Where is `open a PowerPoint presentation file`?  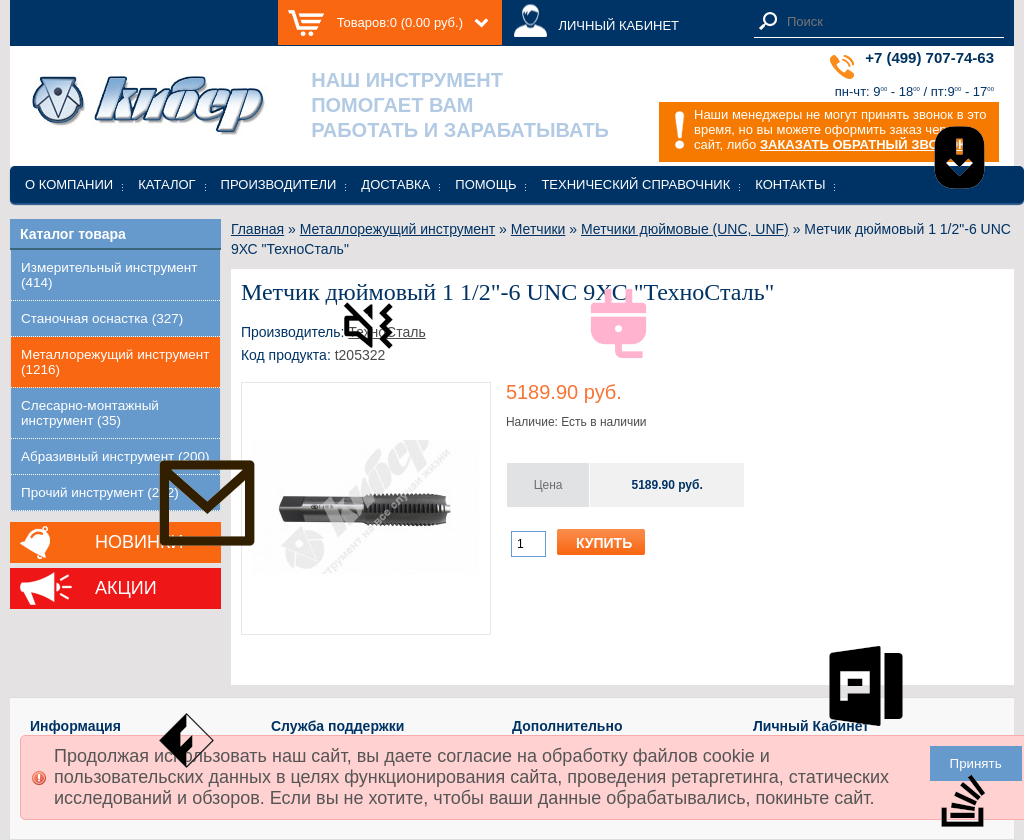 open a PowerPoint presentation file is located at coordinates (866, 686).